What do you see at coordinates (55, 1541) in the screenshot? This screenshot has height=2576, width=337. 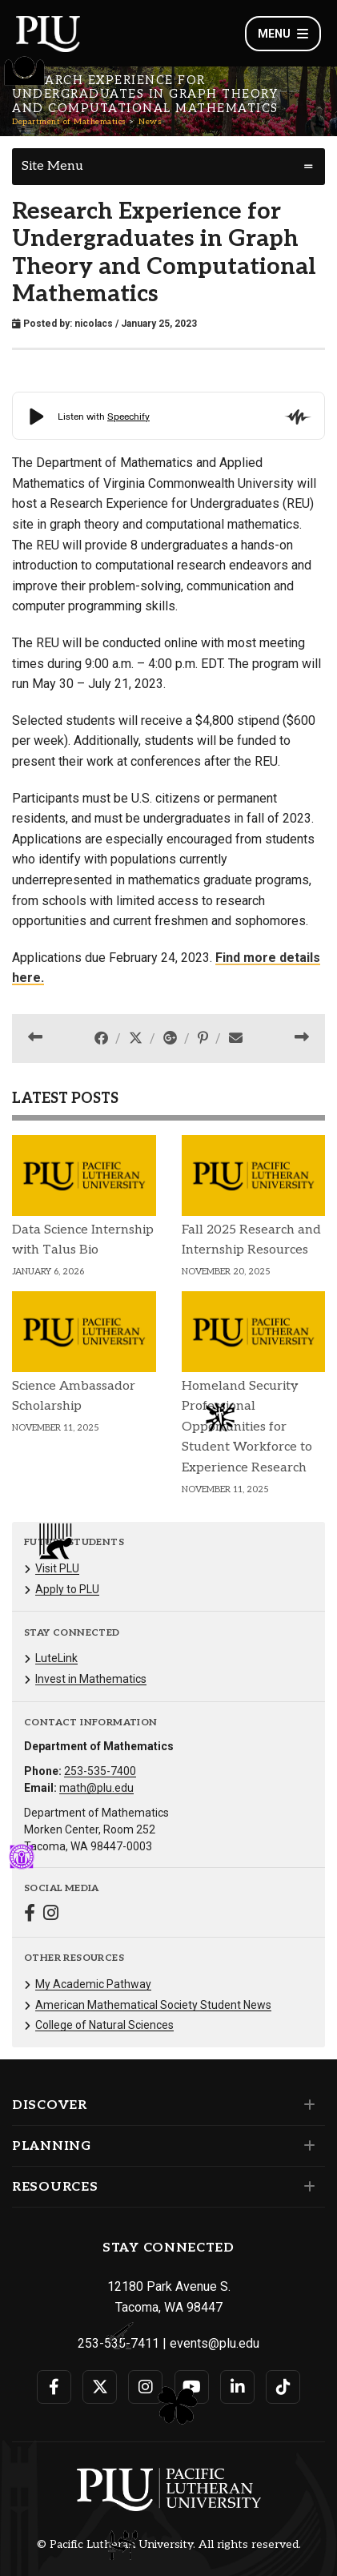 I see `indicates a defeated or game over state` at bounding box center [55, 1541].